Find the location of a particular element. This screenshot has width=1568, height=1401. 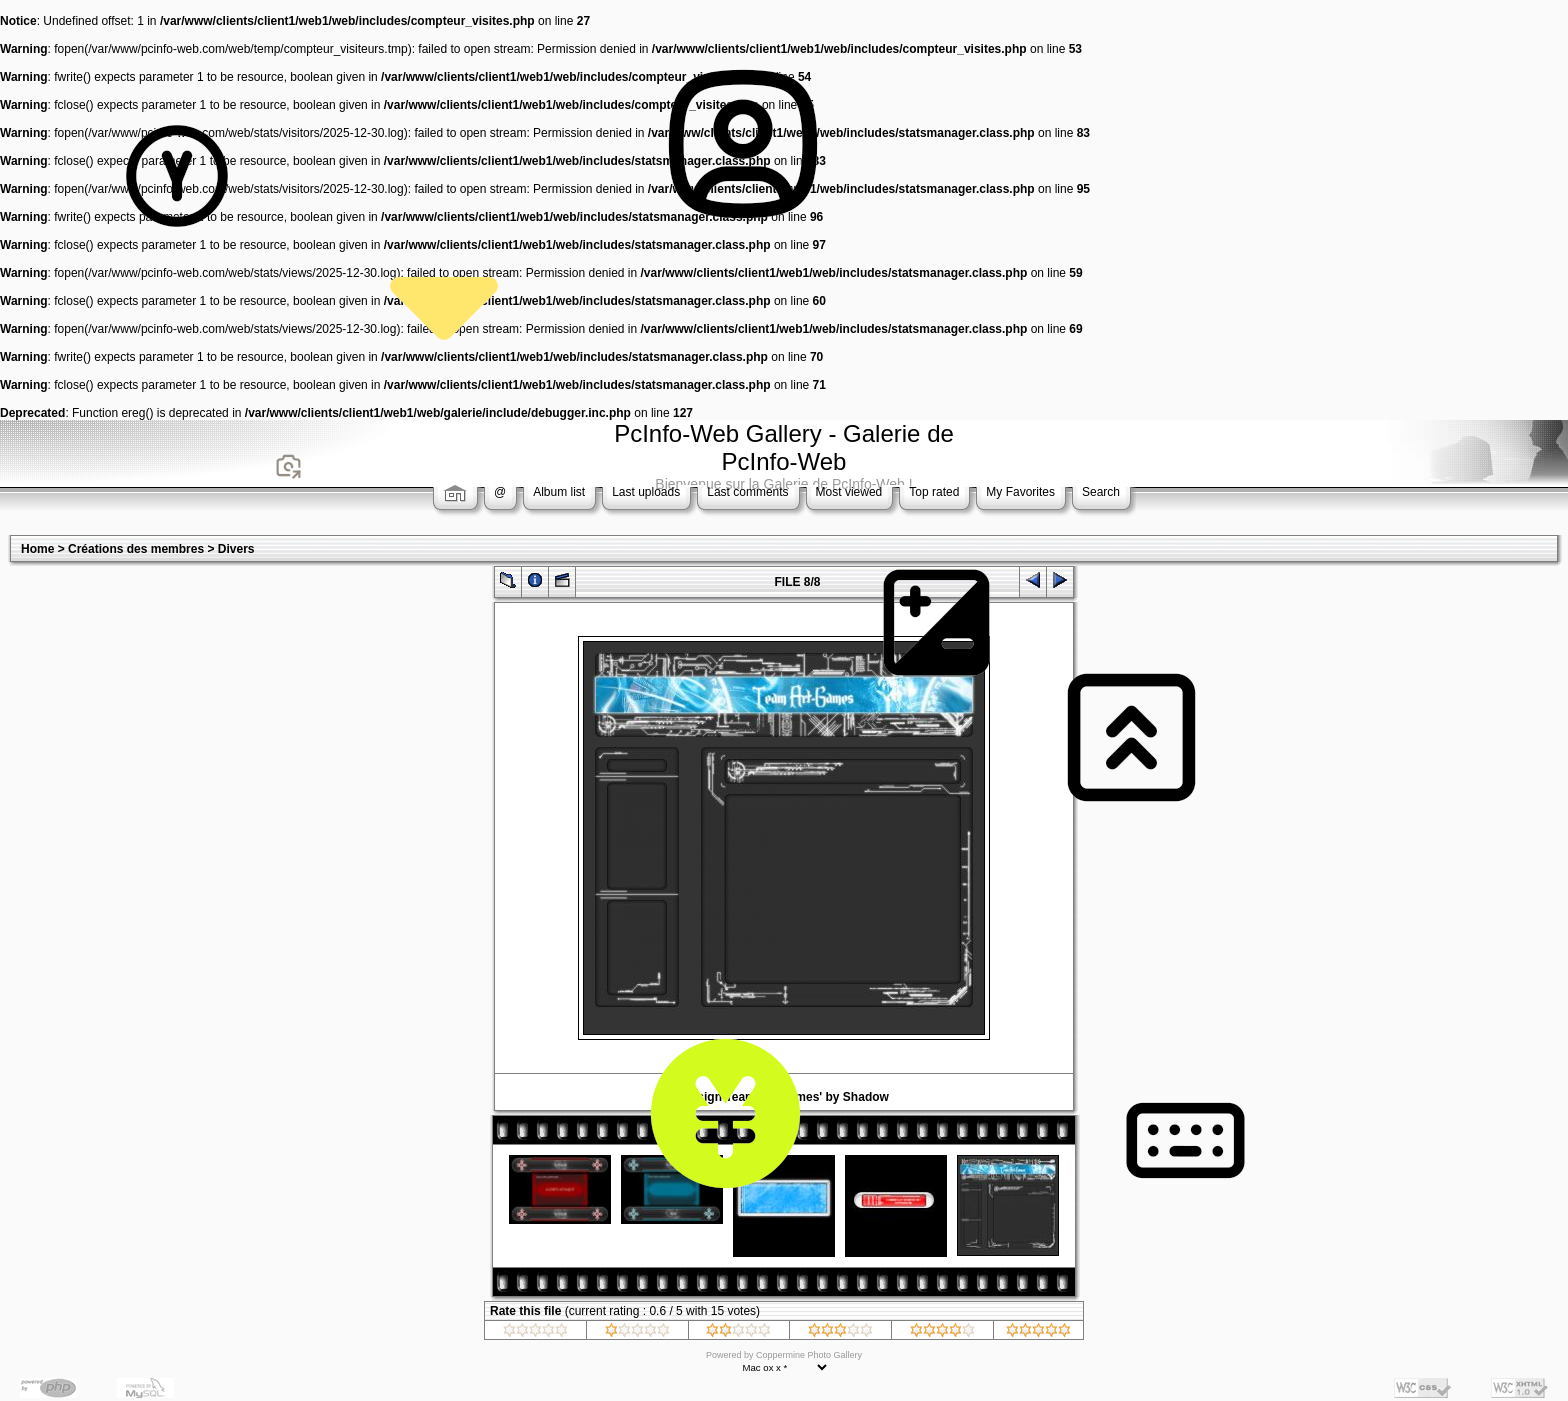

adjust photo exposure settings is located at coordinates (936, 622).